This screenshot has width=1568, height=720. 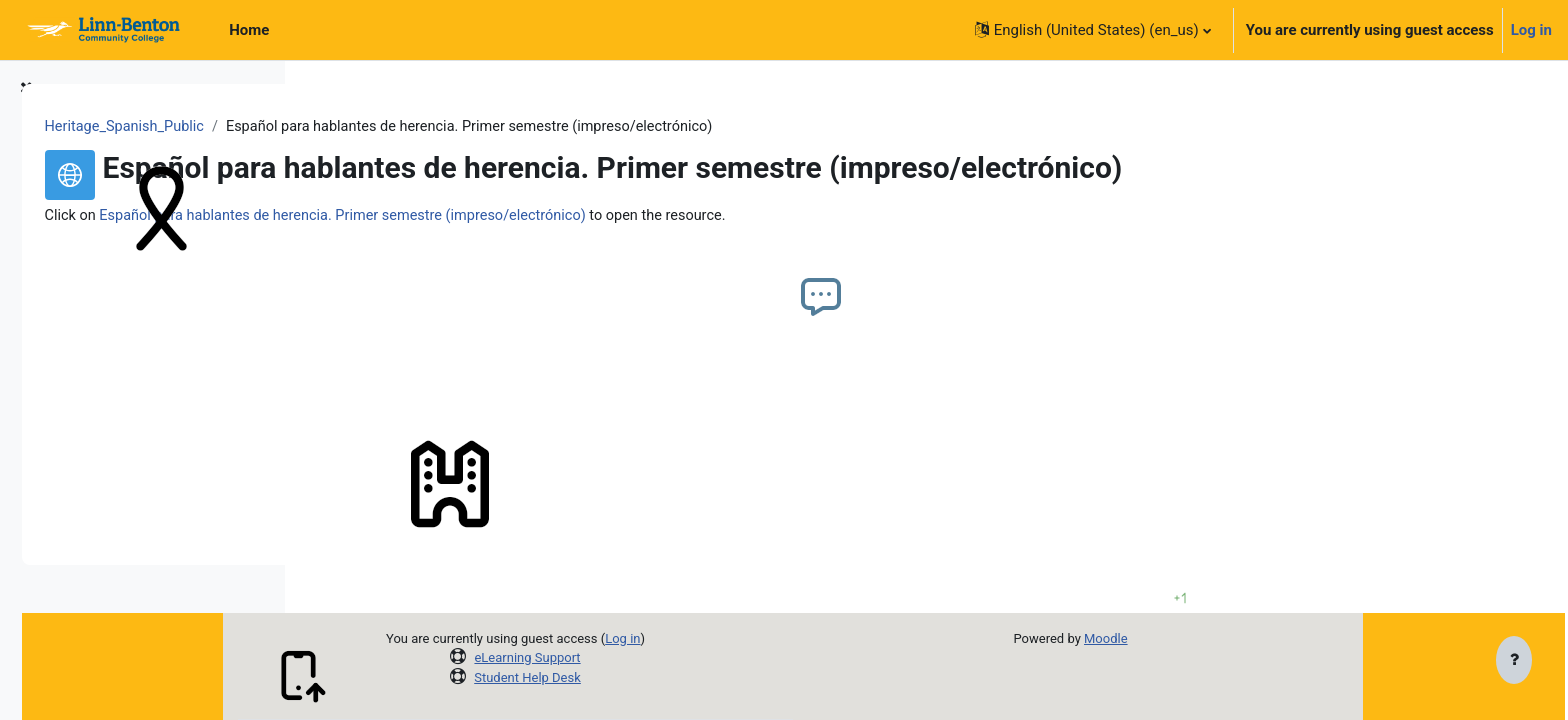 I want to click on open messaging or chat, so click(x=821, y=296).